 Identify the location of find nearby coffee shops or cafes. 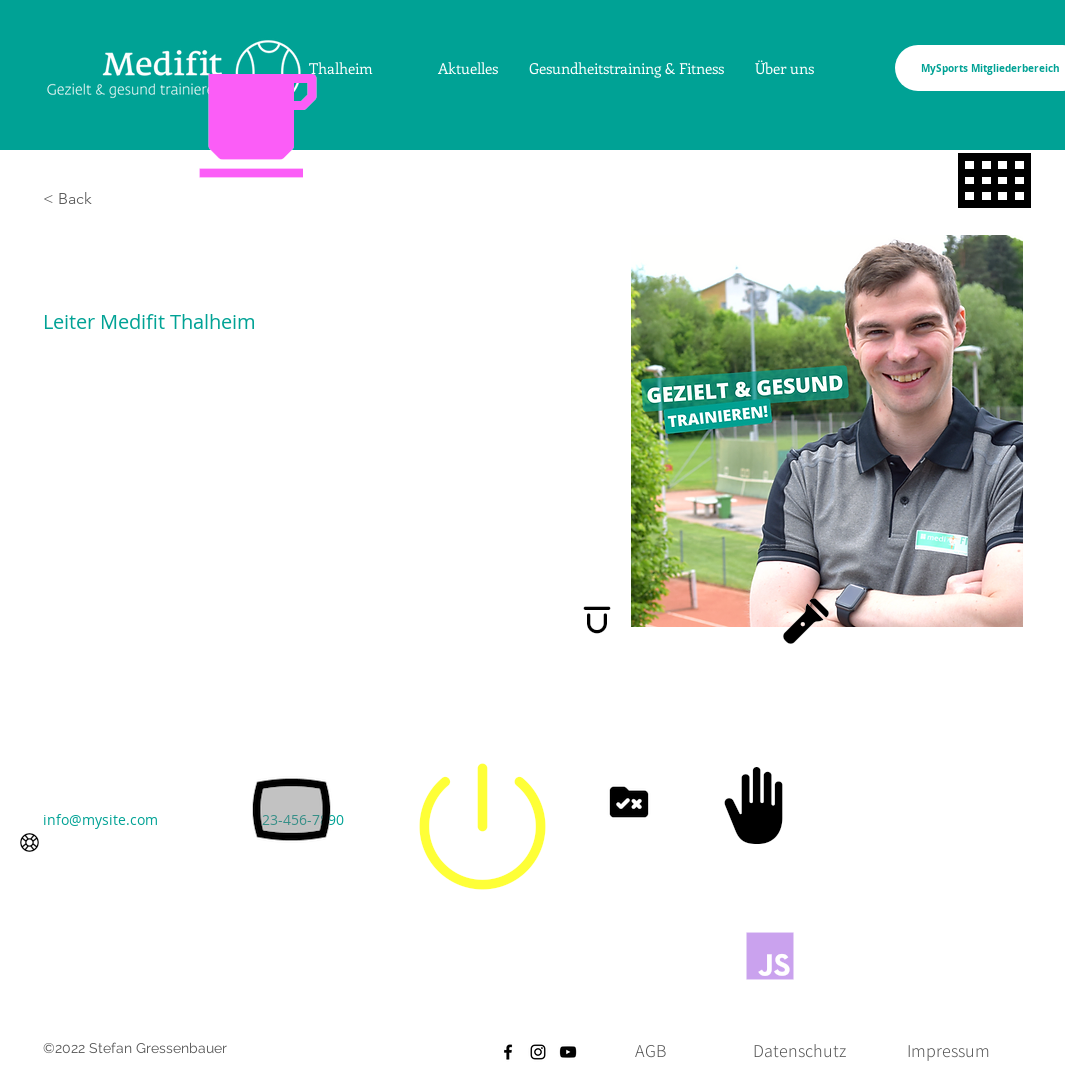
(258, 128).